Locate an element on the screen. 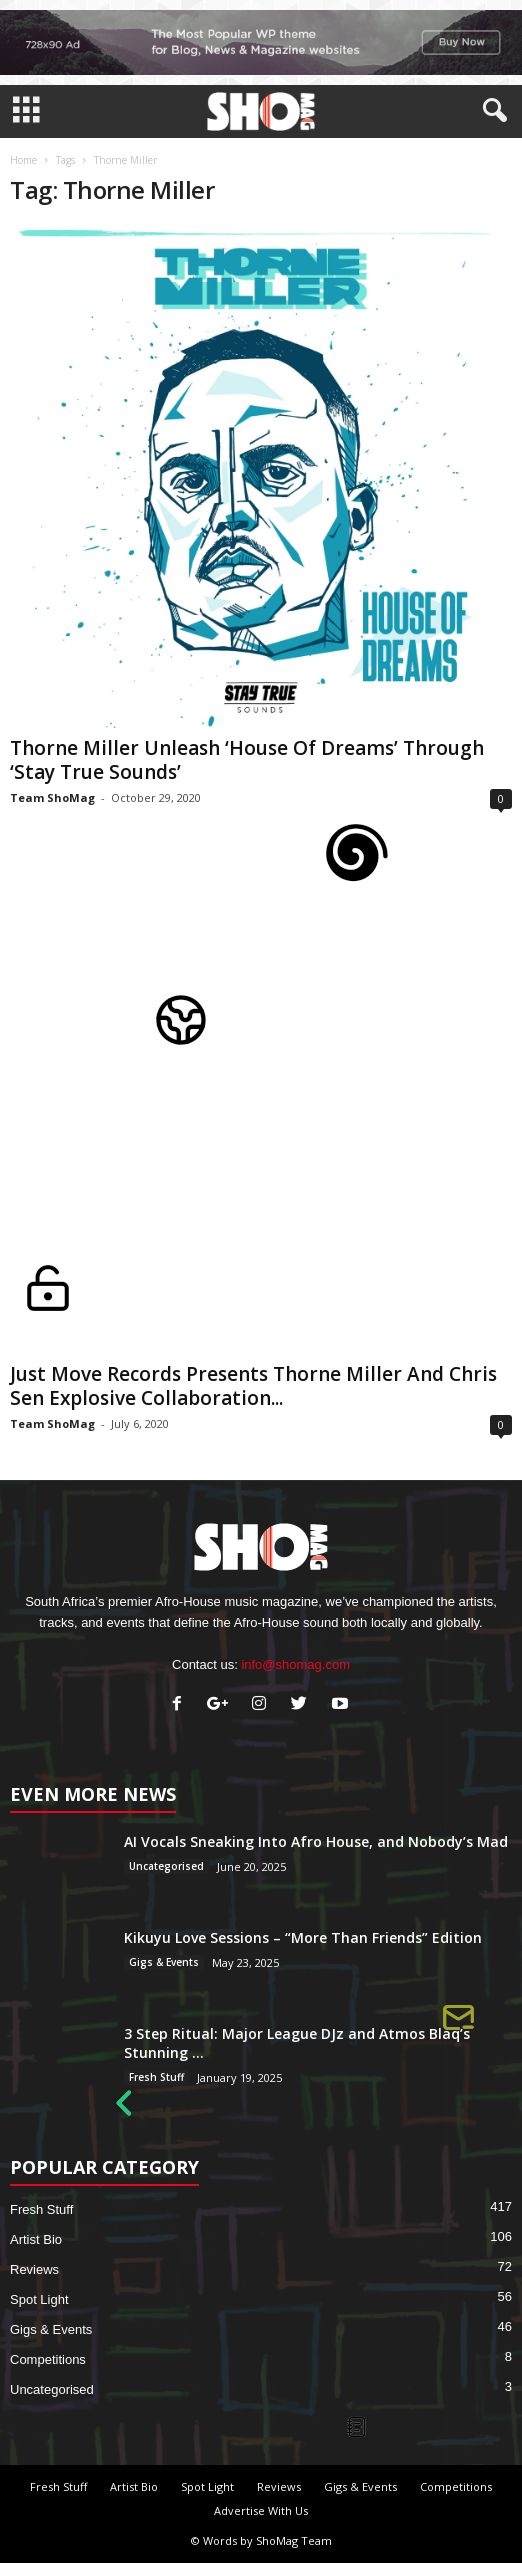 Image resolution: width=522 pixels, height=2563 pixels. open your notes or notebook is located at coordinates (357, 2427).